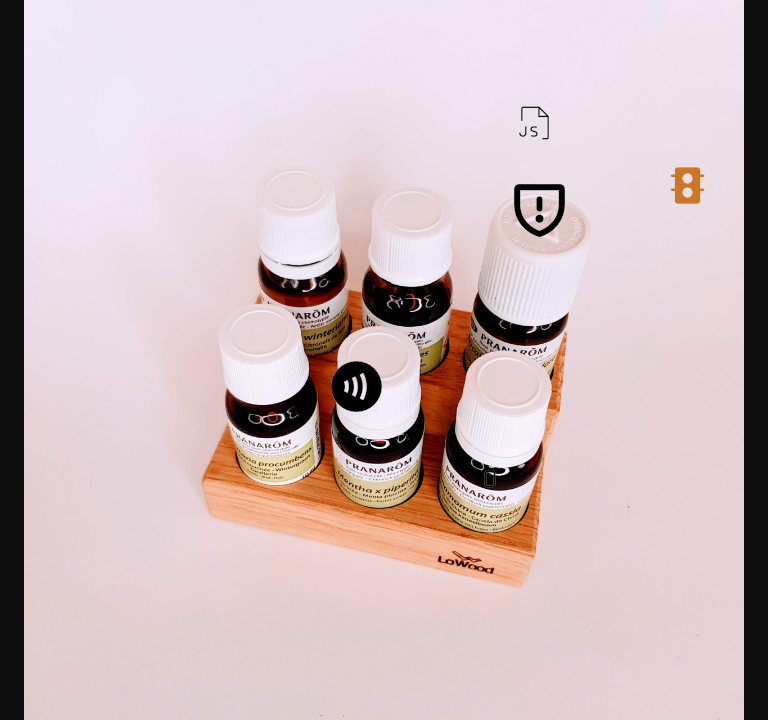 The height and width of the screenshot is (720, 768). What do you see at coordinates (535, 123) in the screenshot?
I see `a javascript file in your project` at bounding box center [535, 123].